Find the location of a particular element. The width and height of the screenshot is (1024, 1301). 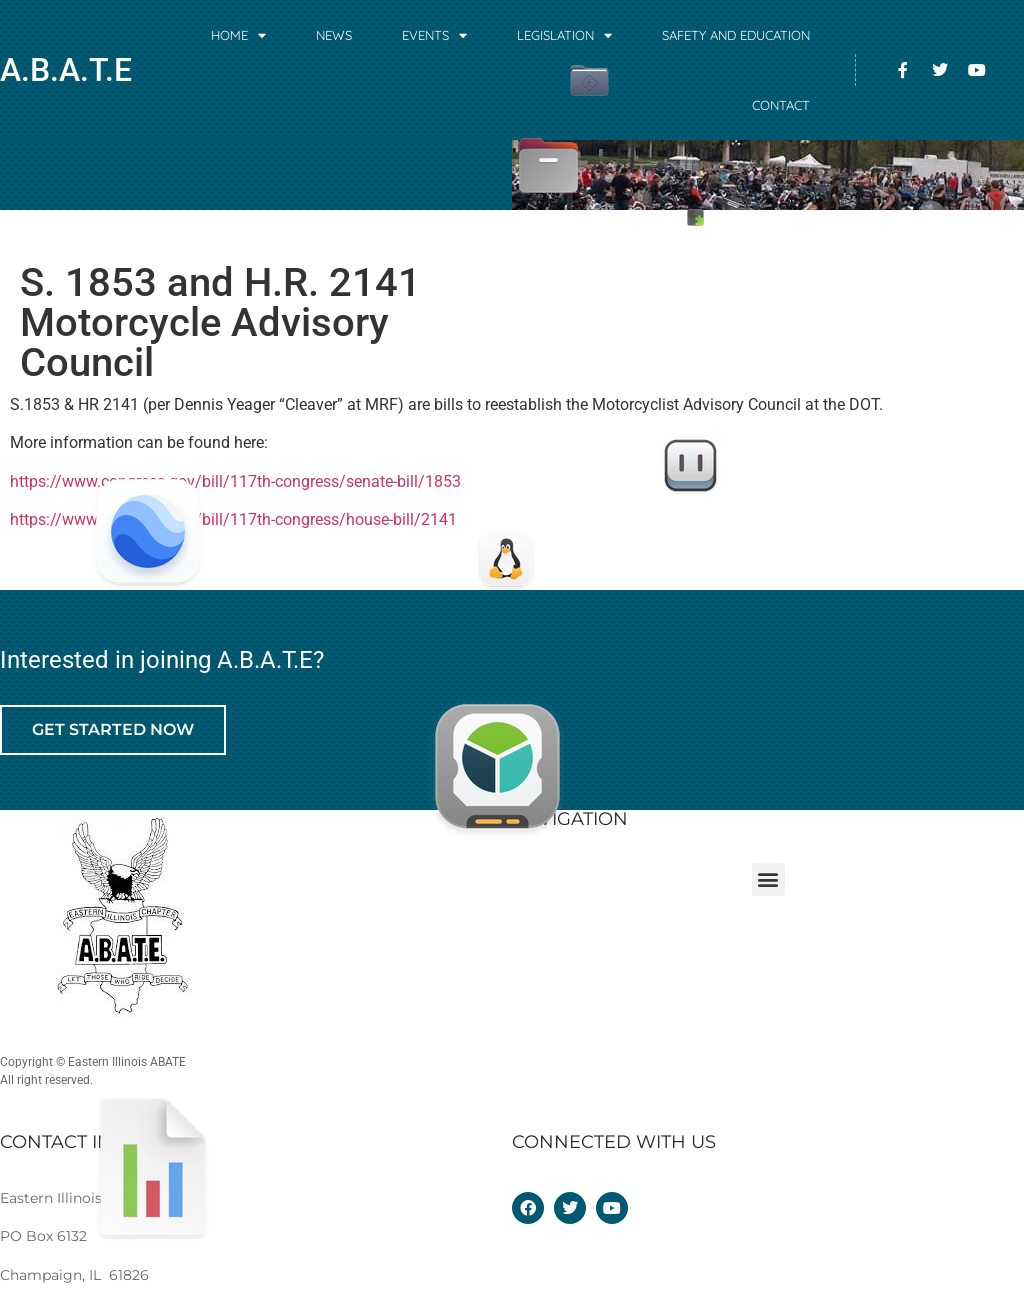

open linux system preferences is located at coordinates (506, 559).